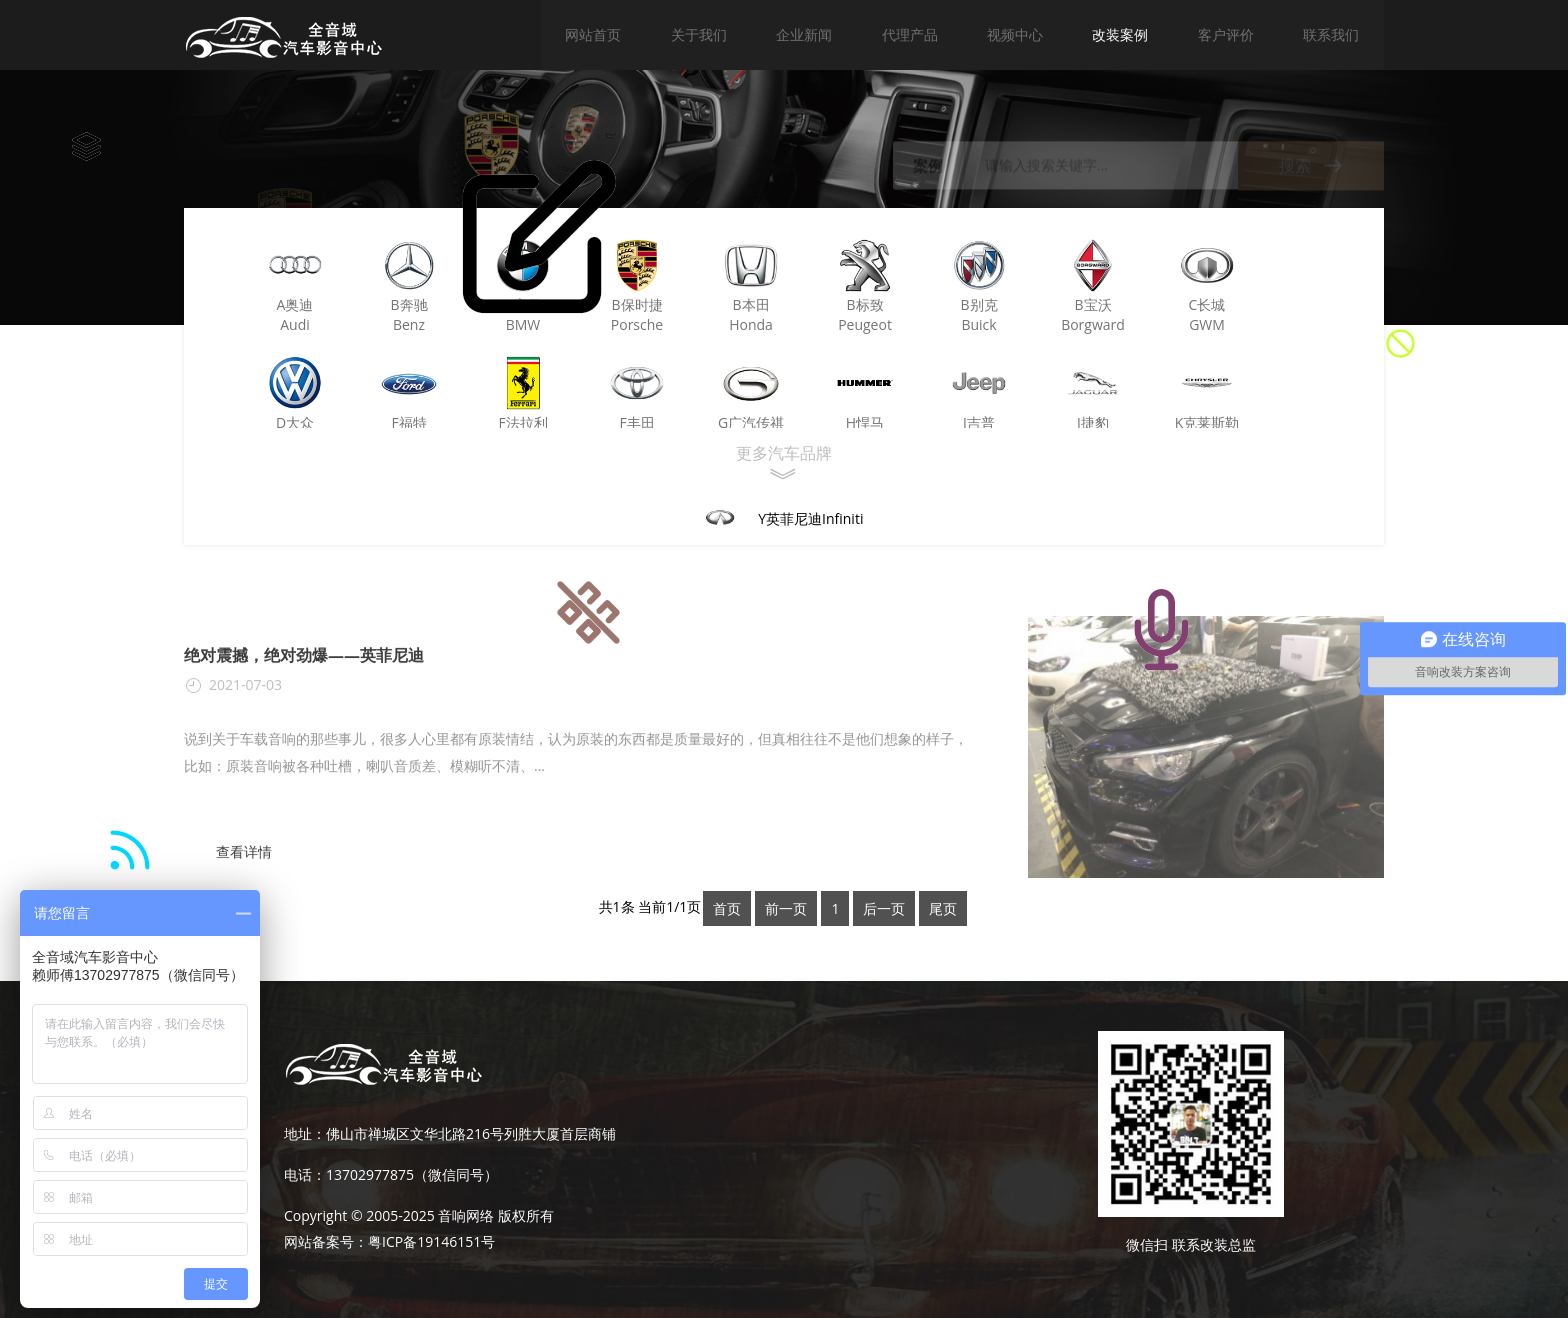 The width and height of the screenshot is (1568, 1318). I want to click on view or manage layers, so click(86, 146).